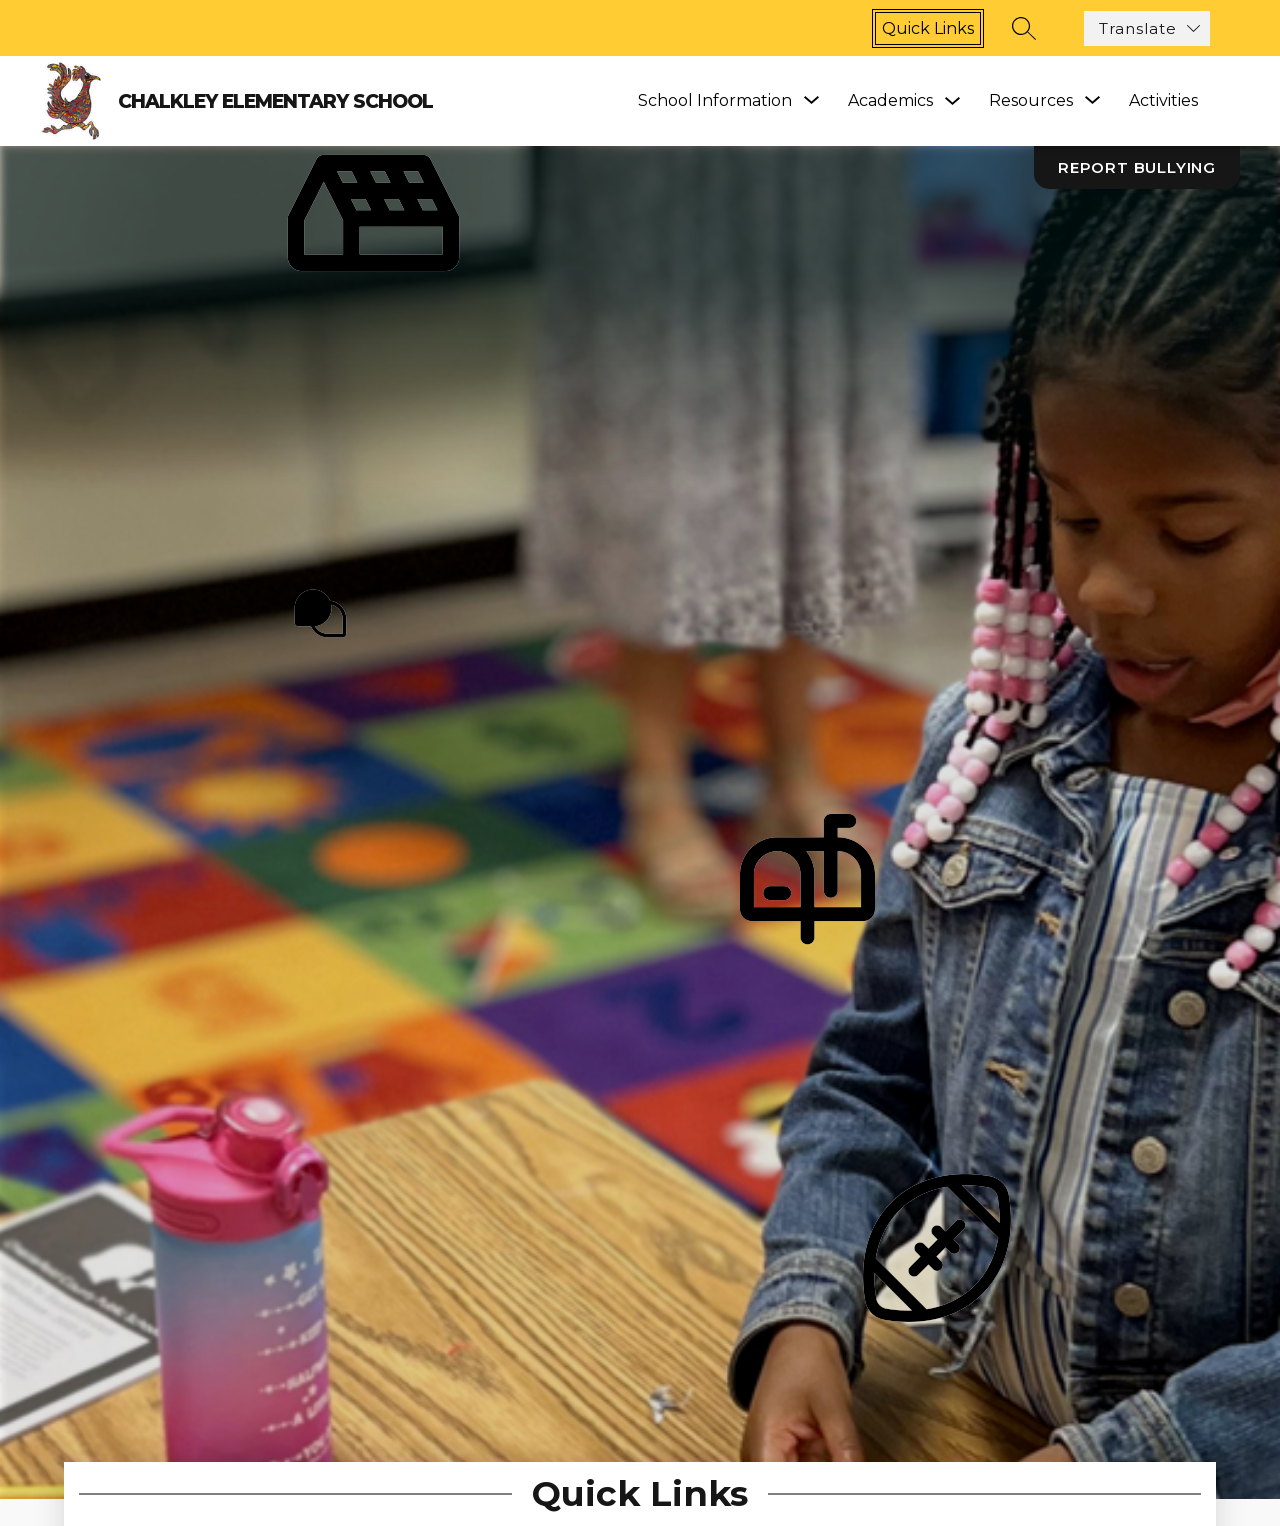 This screenshot has height=1526, width=1280. Describe the element at coordinates (373, 218) in the screenshot. I see `access solar energy or roof panel settings` at that location.